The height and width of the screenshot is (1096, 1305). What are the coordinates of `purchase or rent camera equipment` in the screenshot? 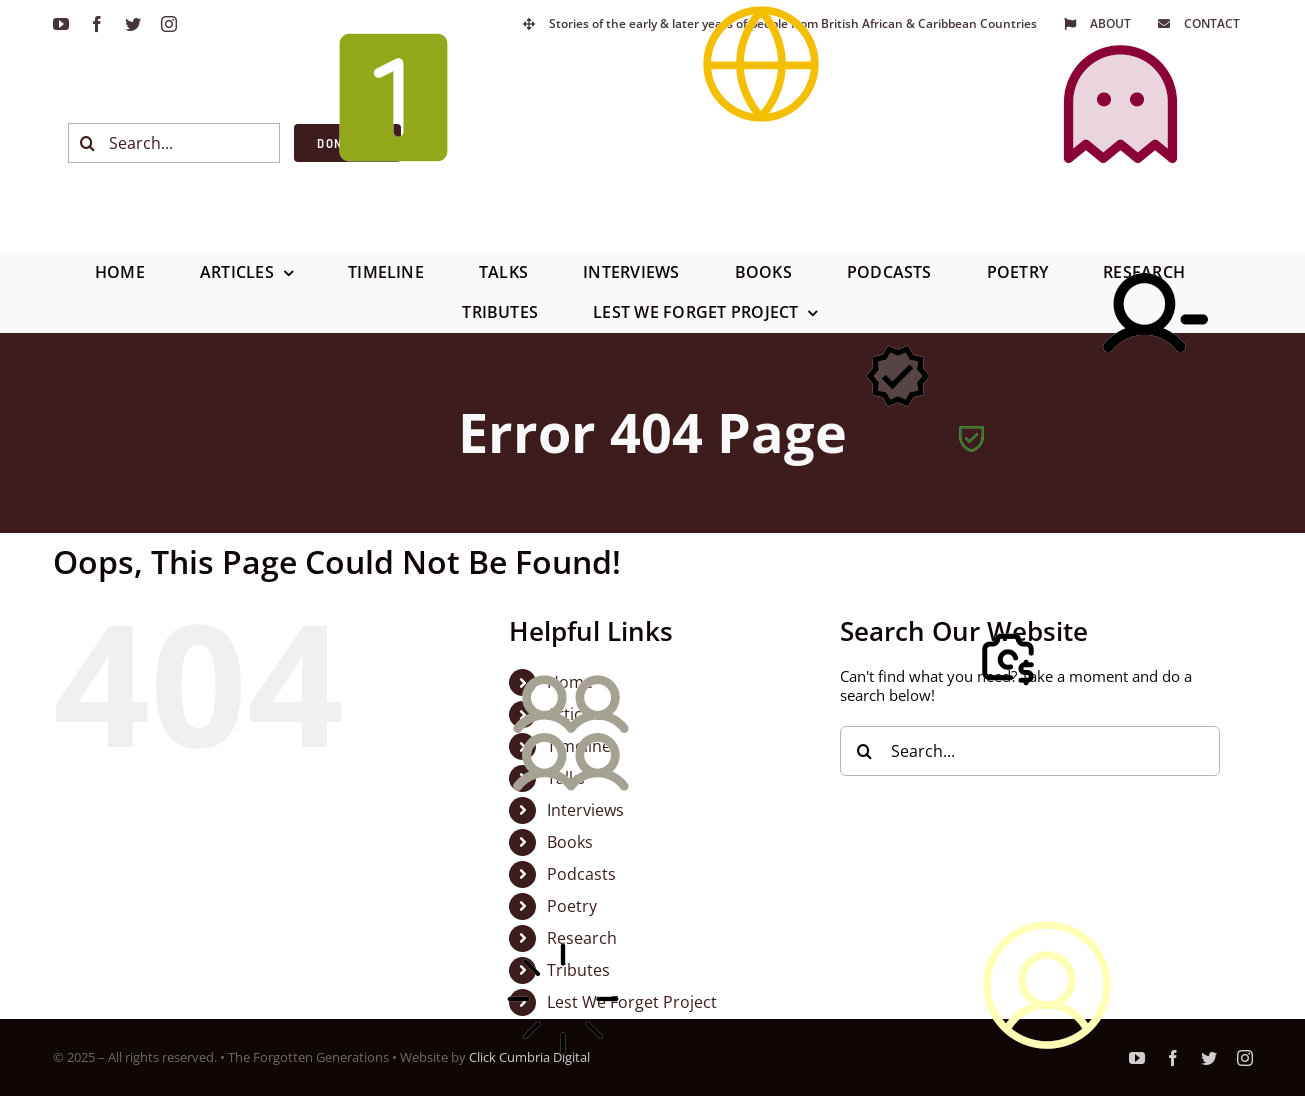 It's located at (1008, 657).